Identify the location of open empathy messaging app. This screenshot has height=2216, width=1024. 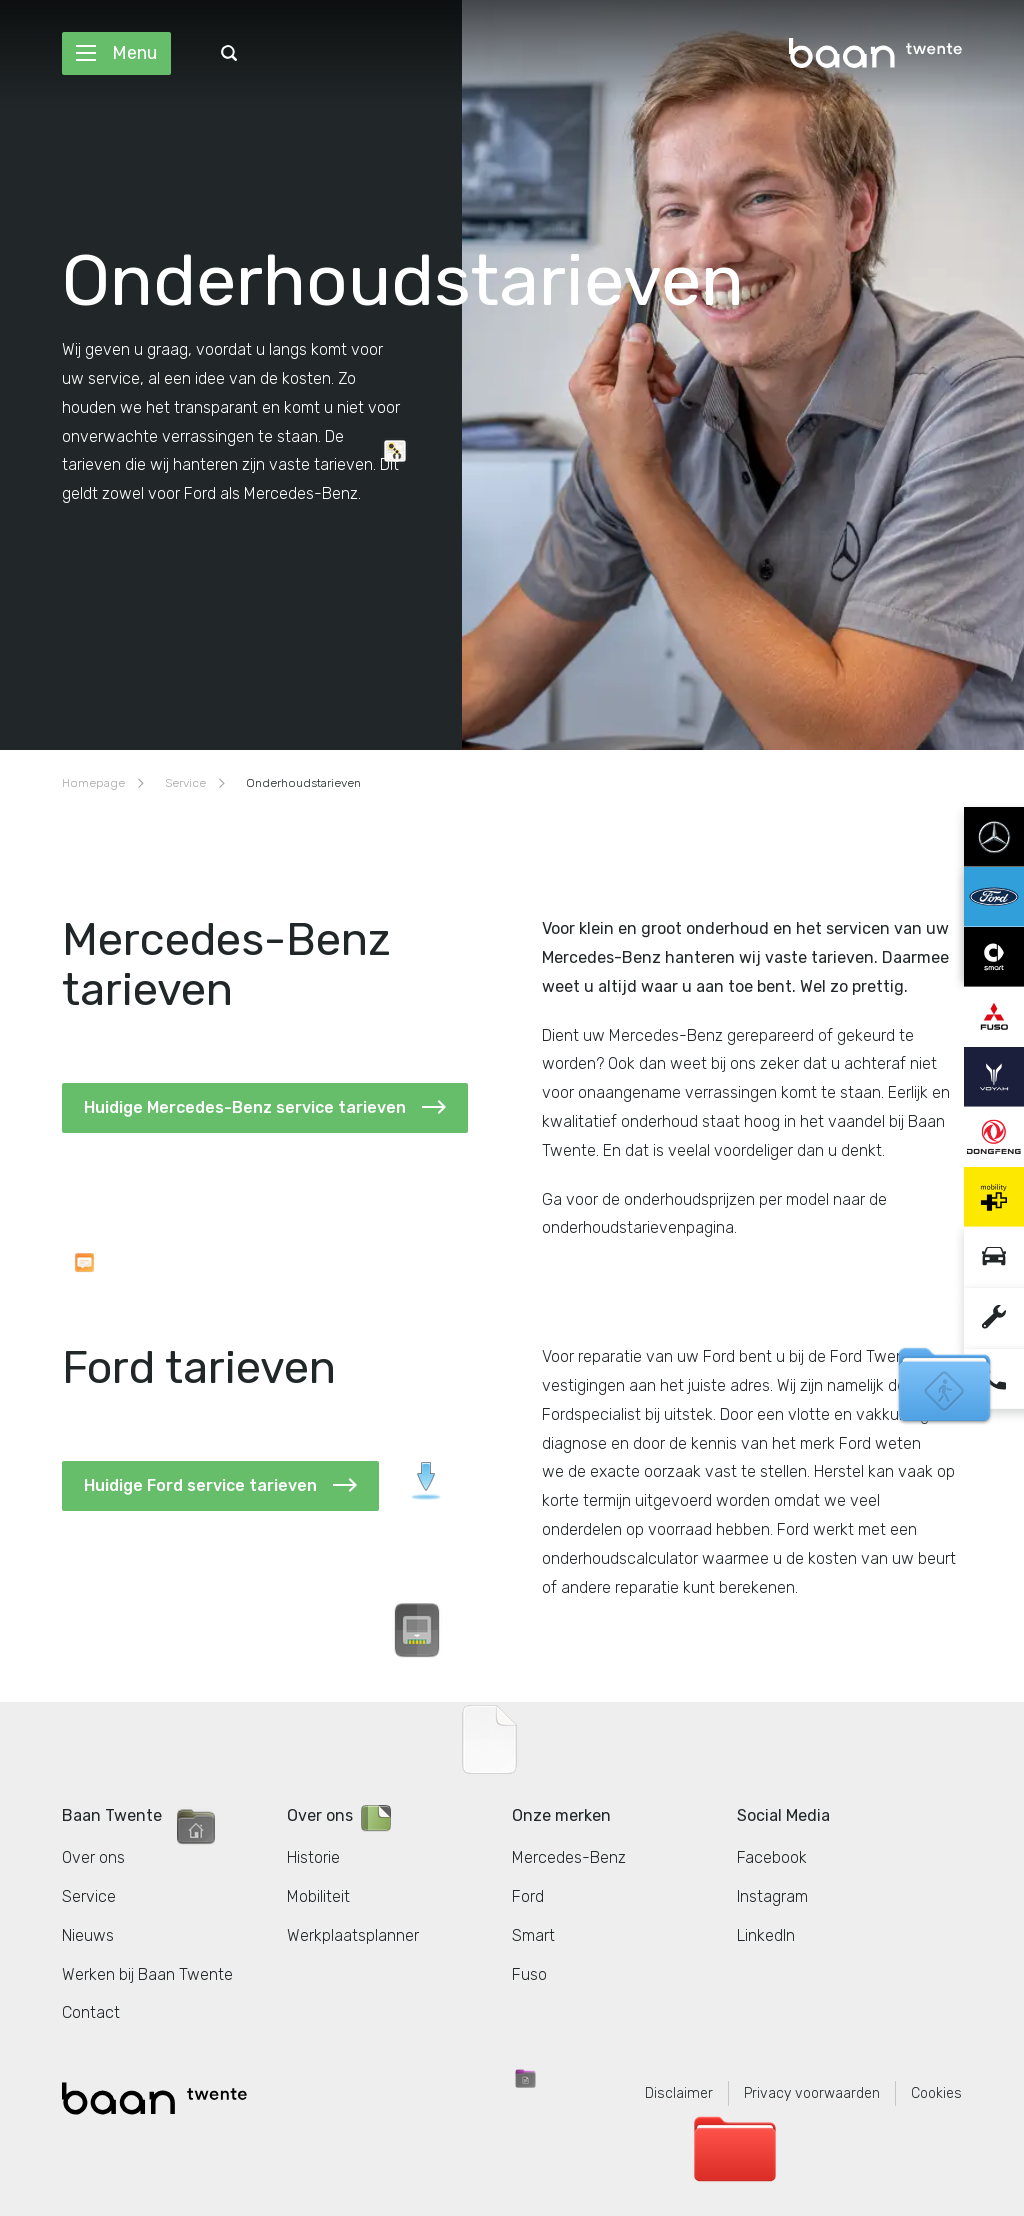
(84, 1262).